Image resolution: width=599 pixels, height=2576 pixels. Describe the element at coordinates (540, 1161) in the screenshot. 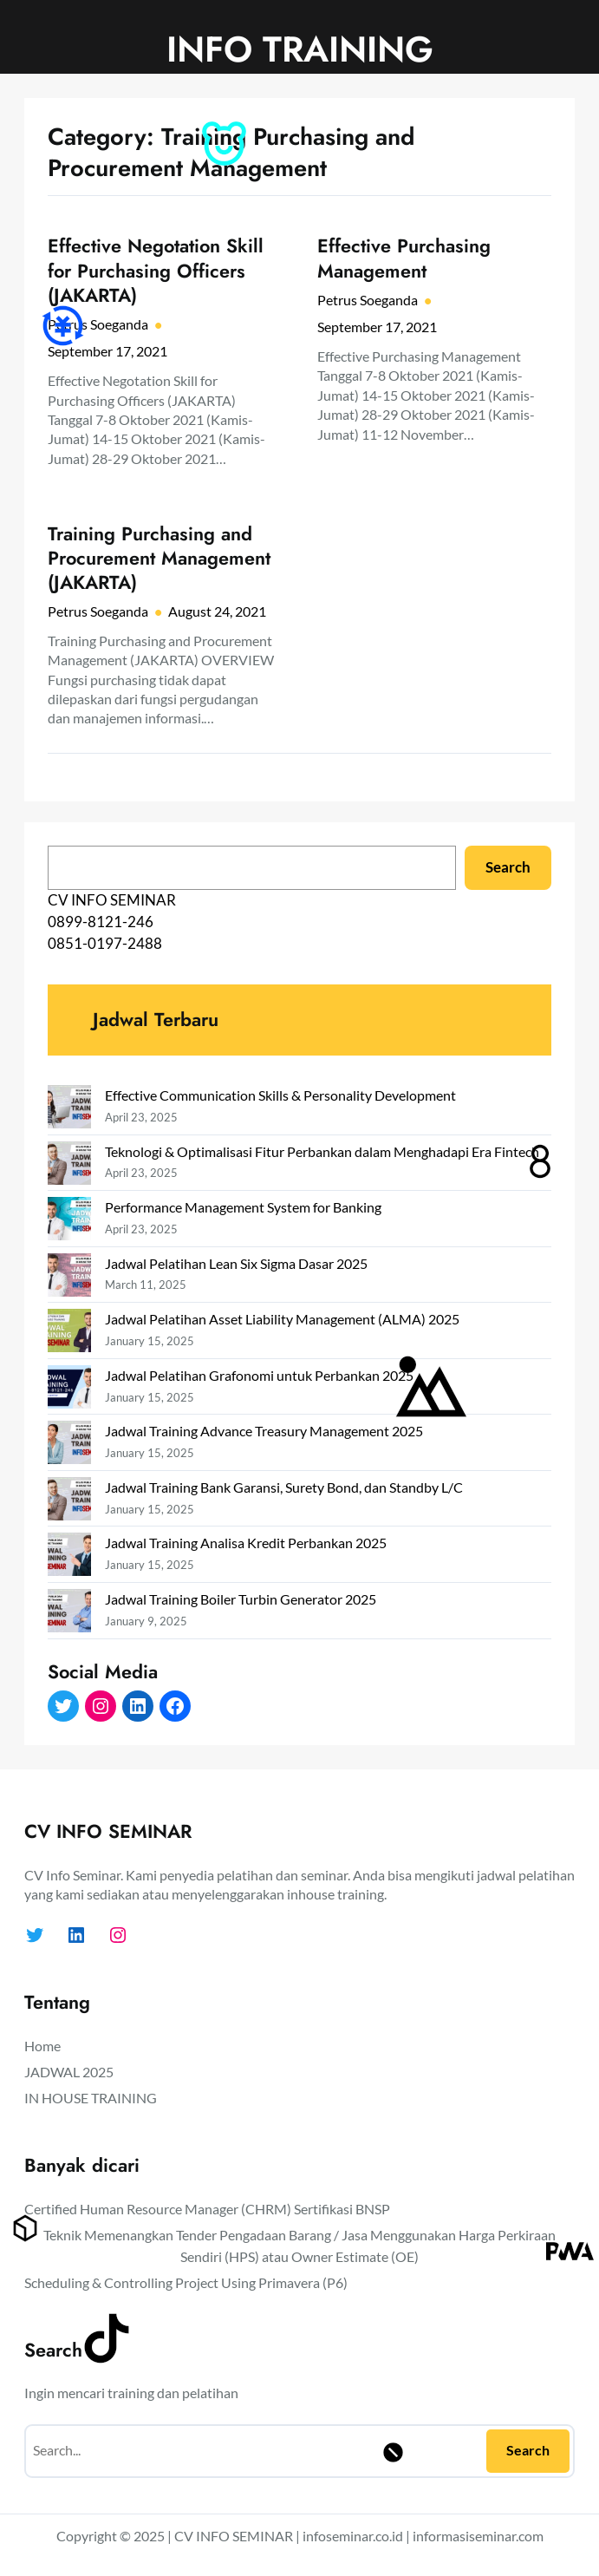

I see `indicates item number 8 in a list or sequence` at that location.